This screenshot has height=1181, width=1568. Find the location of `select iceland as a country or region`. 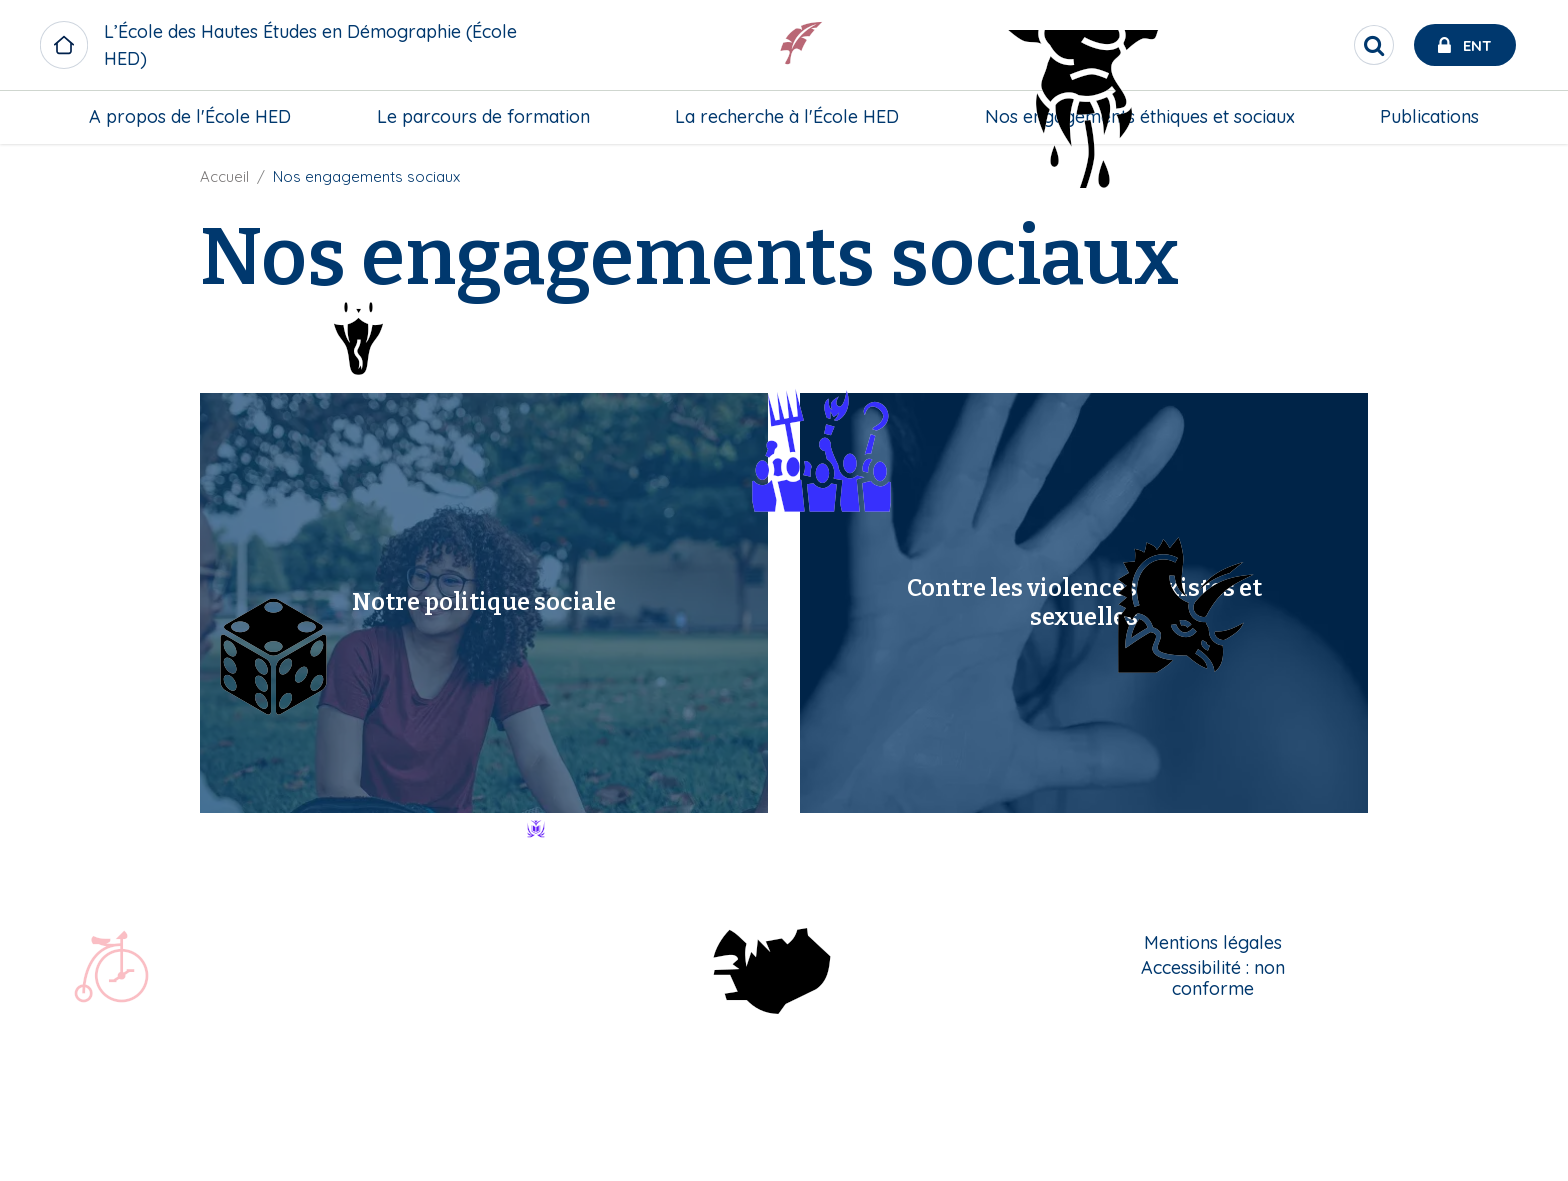

select iceland as a country or region is located at coordinates (772, 971).